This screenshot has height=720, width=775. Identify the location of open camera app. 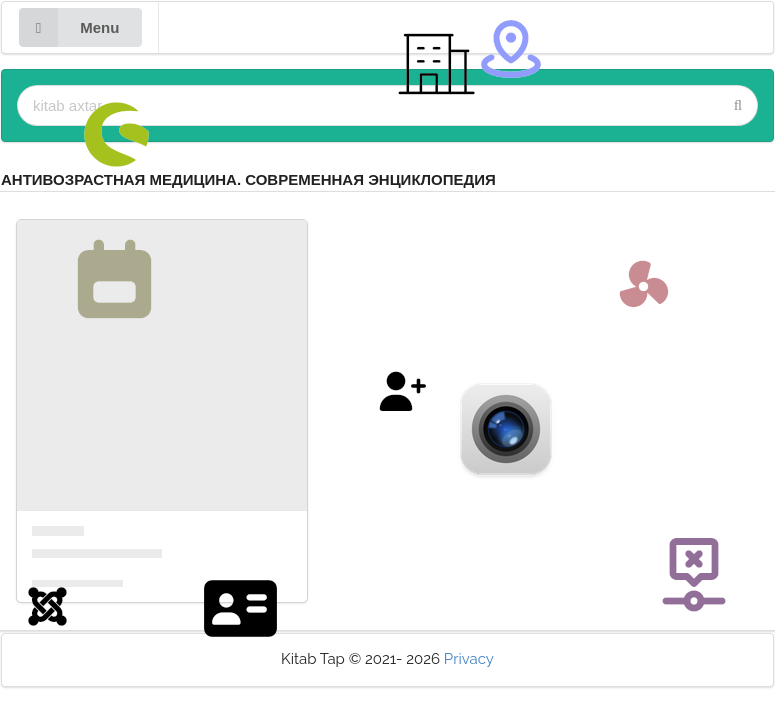
(506, 429).